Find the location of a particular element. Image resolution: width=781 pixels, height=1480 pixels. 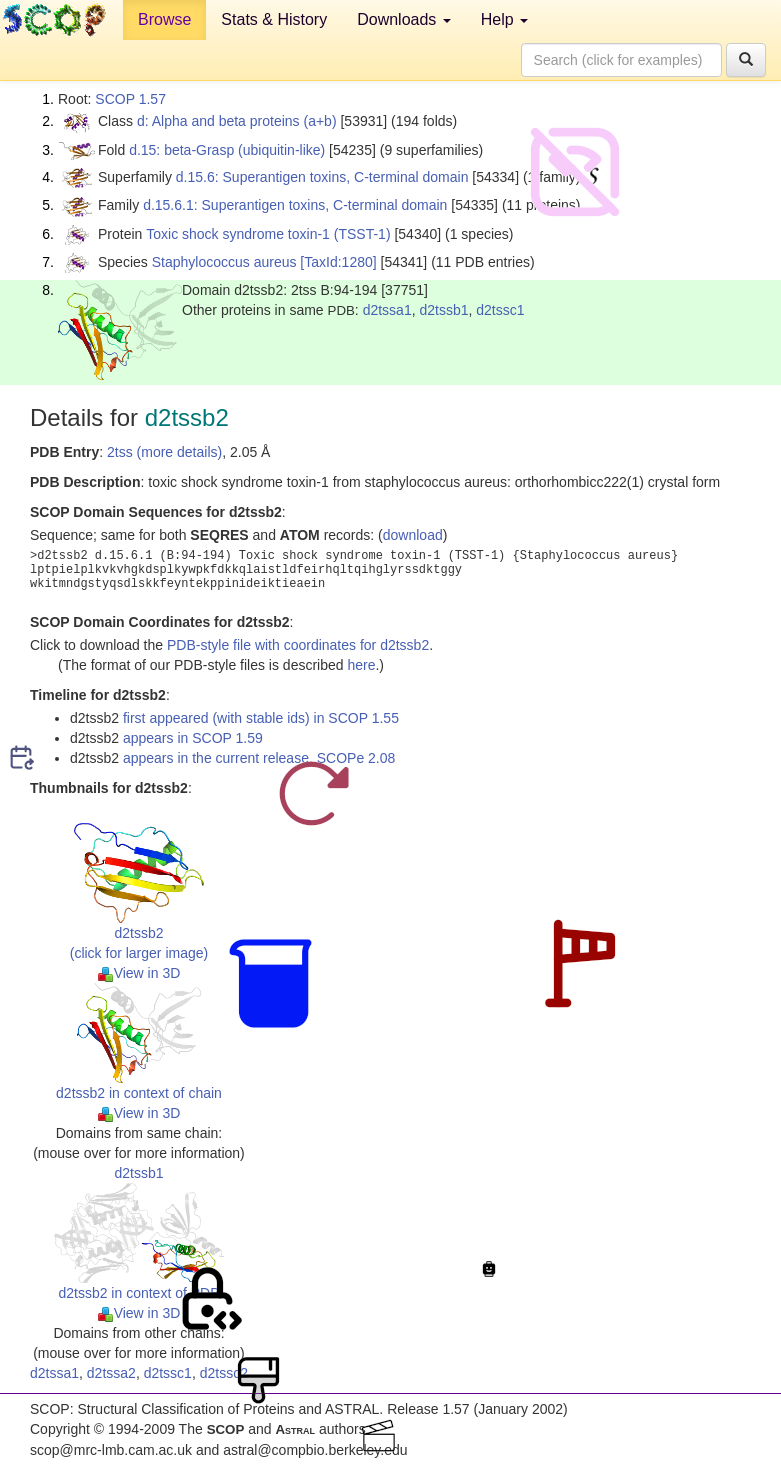

view current wind conditions is located at coordinates (584, 963).